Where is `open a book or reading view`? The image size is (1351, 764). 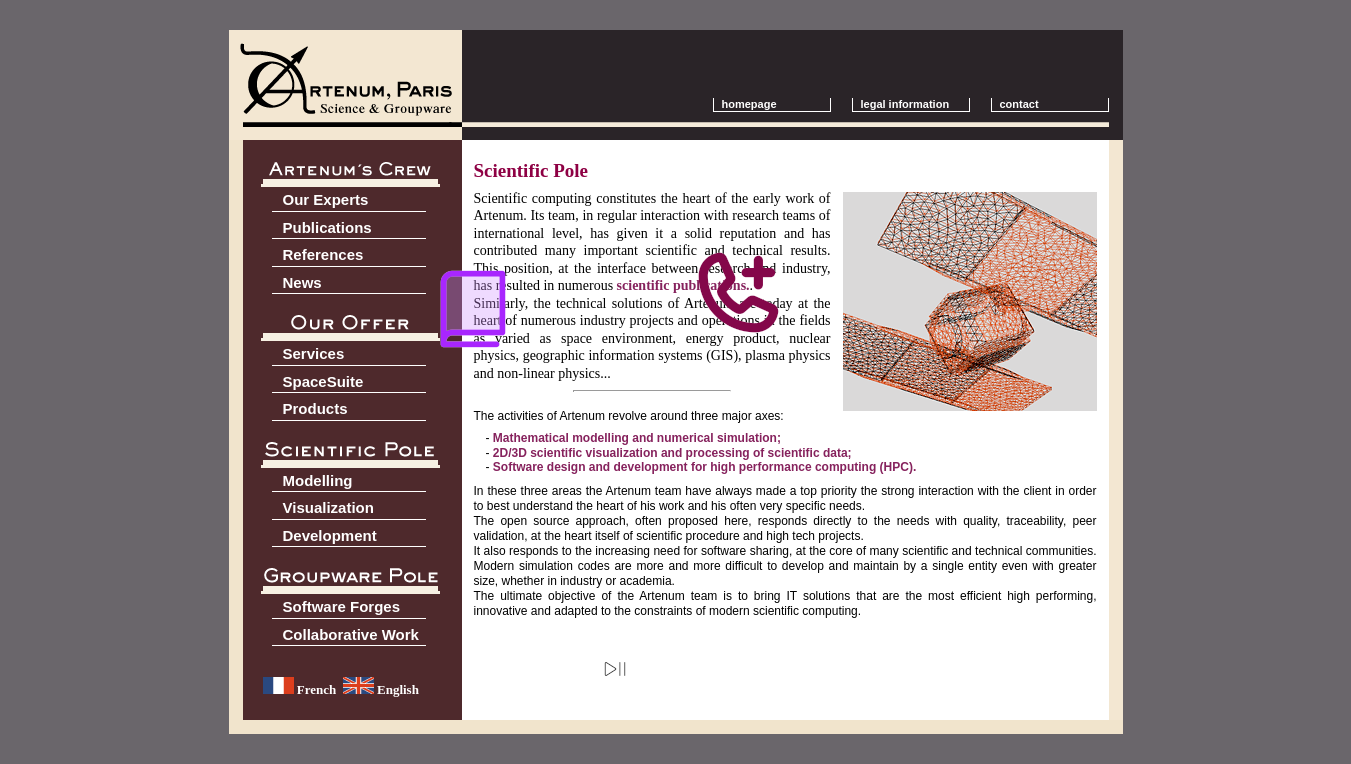
open a book or reading view is located at coordinates (473, 309).